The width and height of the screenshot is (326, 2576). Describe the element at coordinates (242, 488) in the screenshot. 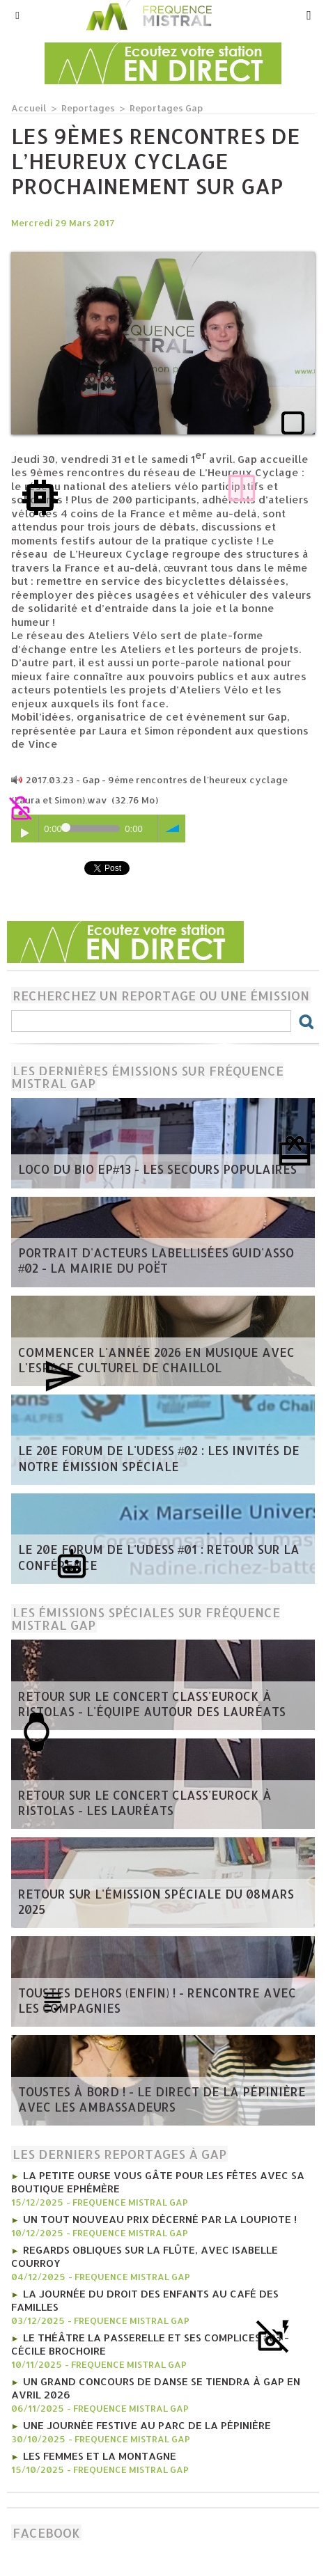

I see `split view horizontally into two panes` at that location.